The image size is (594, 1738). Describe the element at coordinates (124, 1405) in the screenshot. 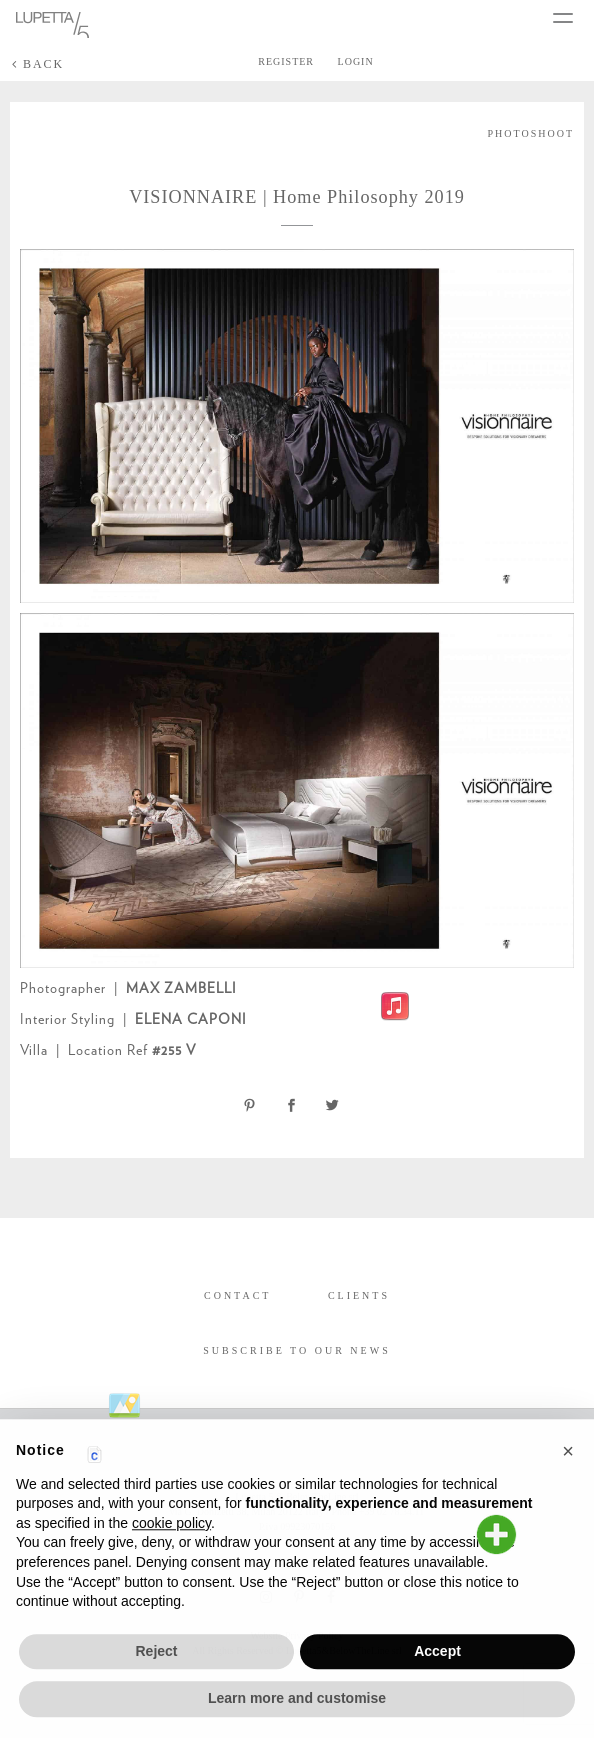

I see `open the photos app` at that location.